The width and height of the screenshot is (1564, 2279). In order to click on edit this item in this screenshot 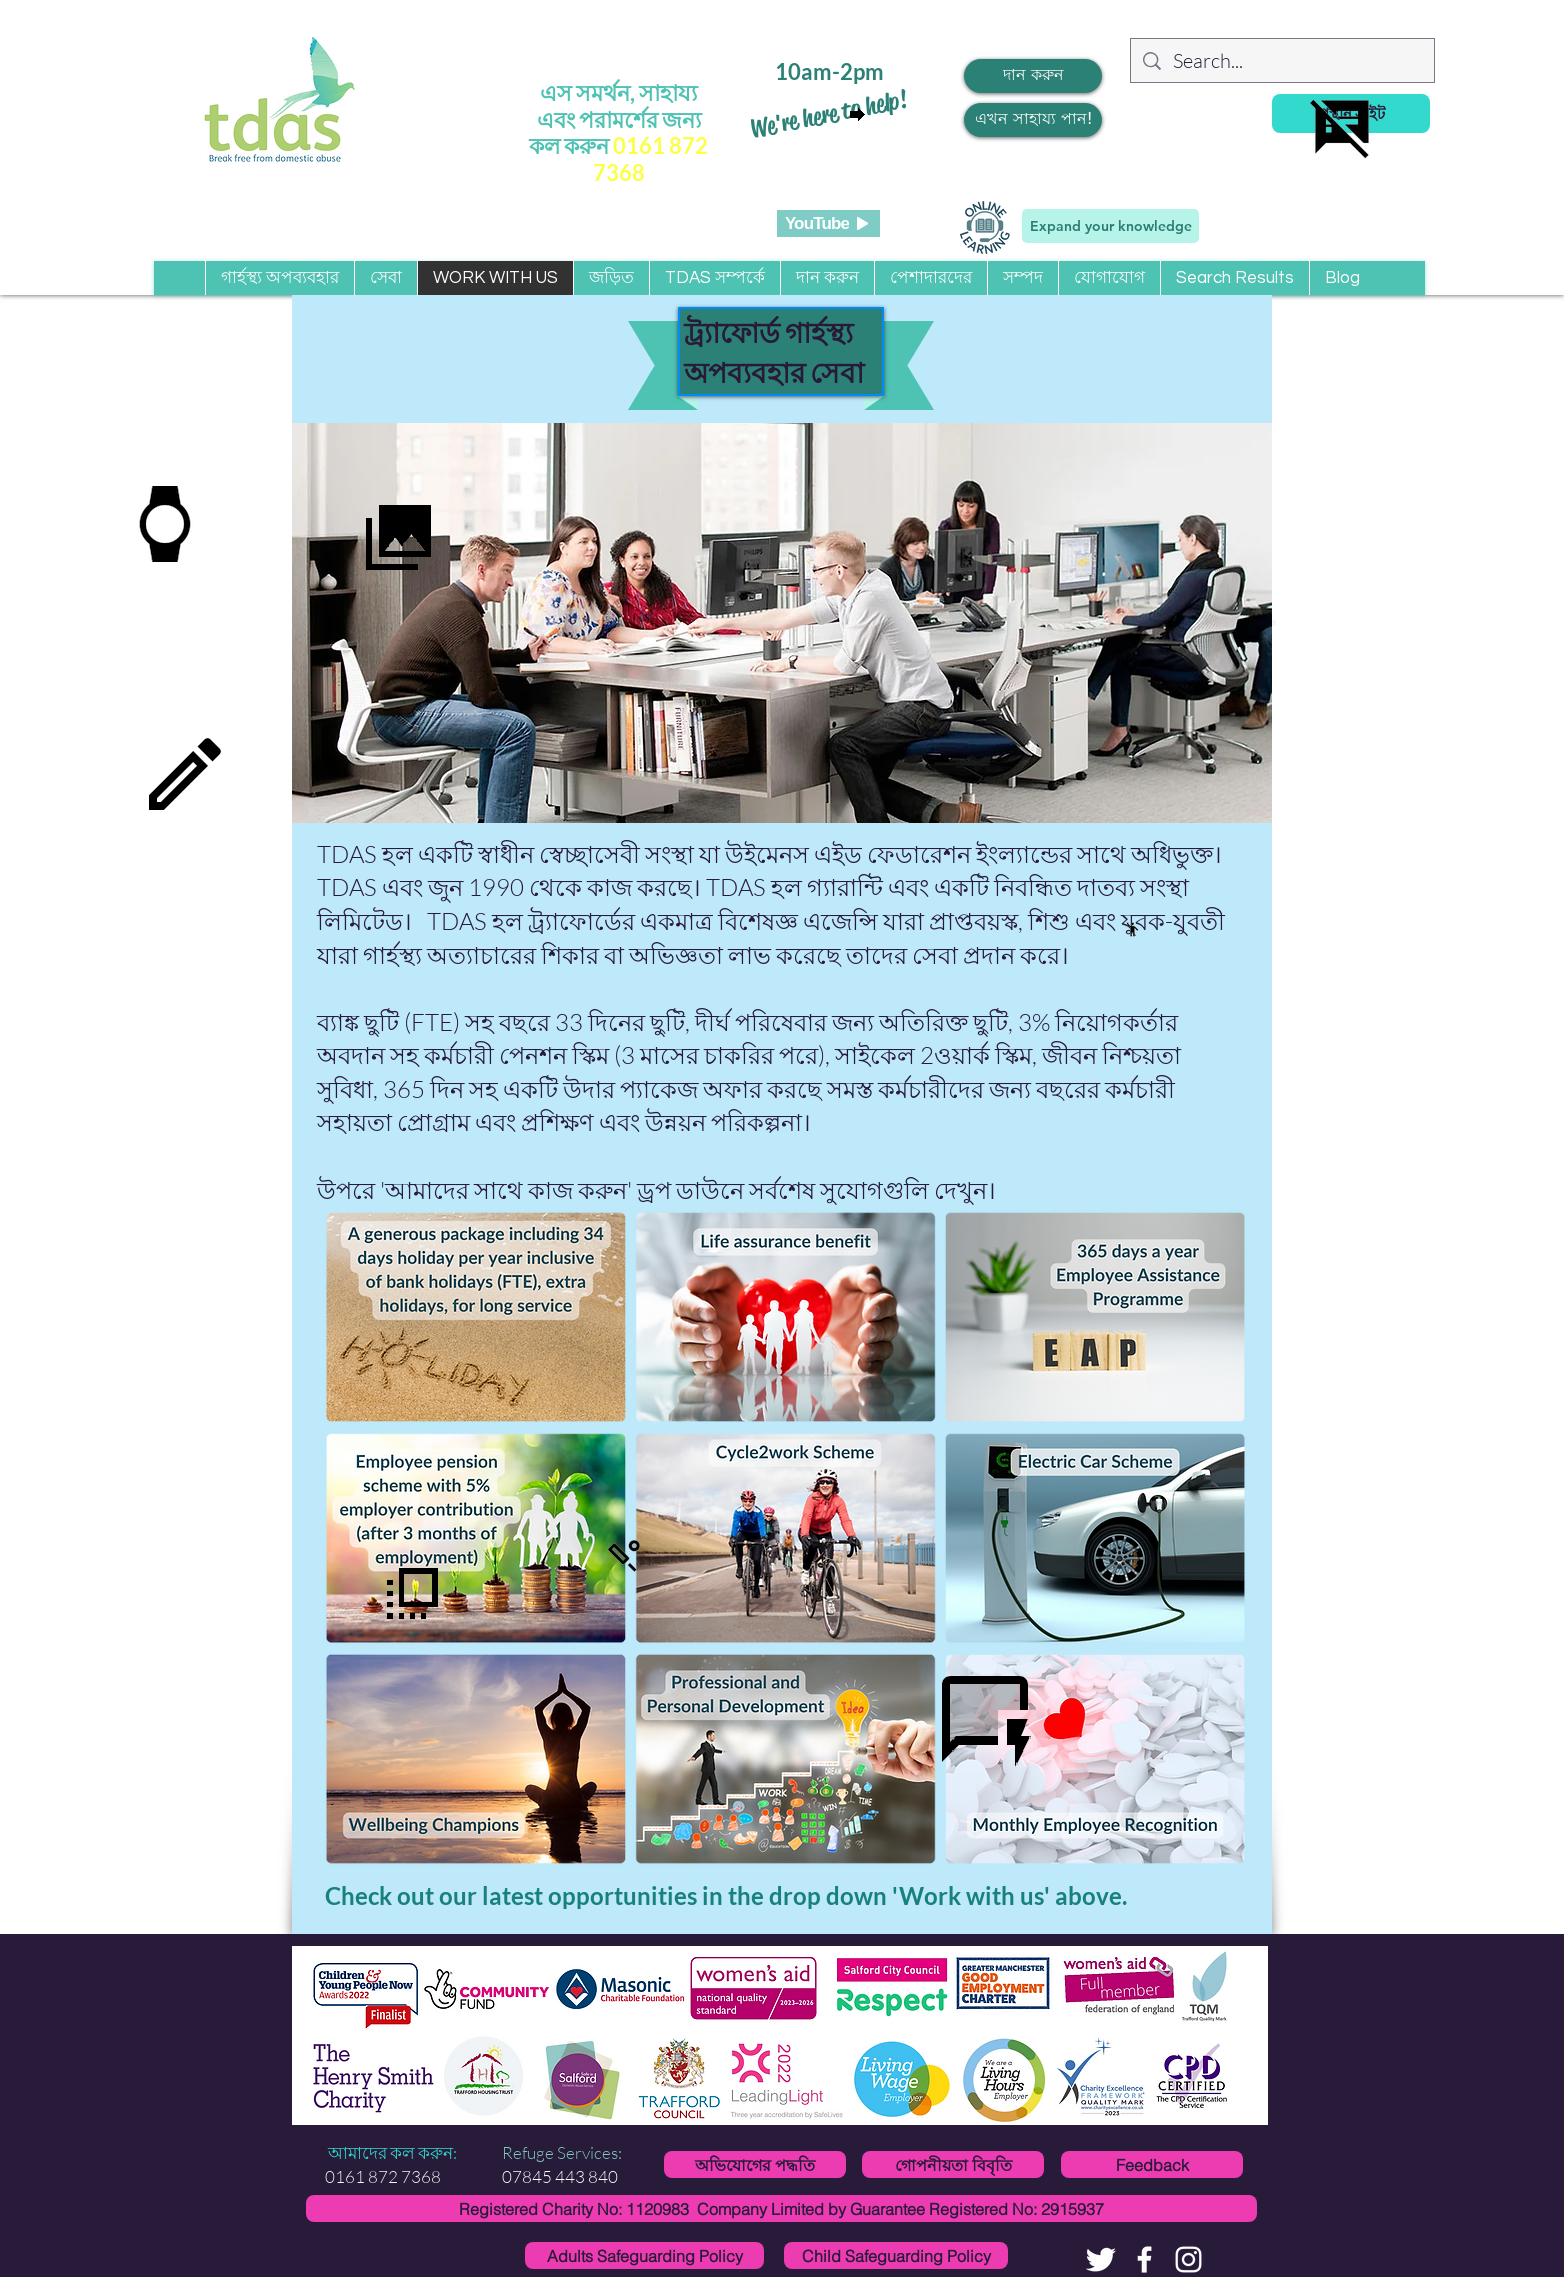, I will do `click(185, 774)`.